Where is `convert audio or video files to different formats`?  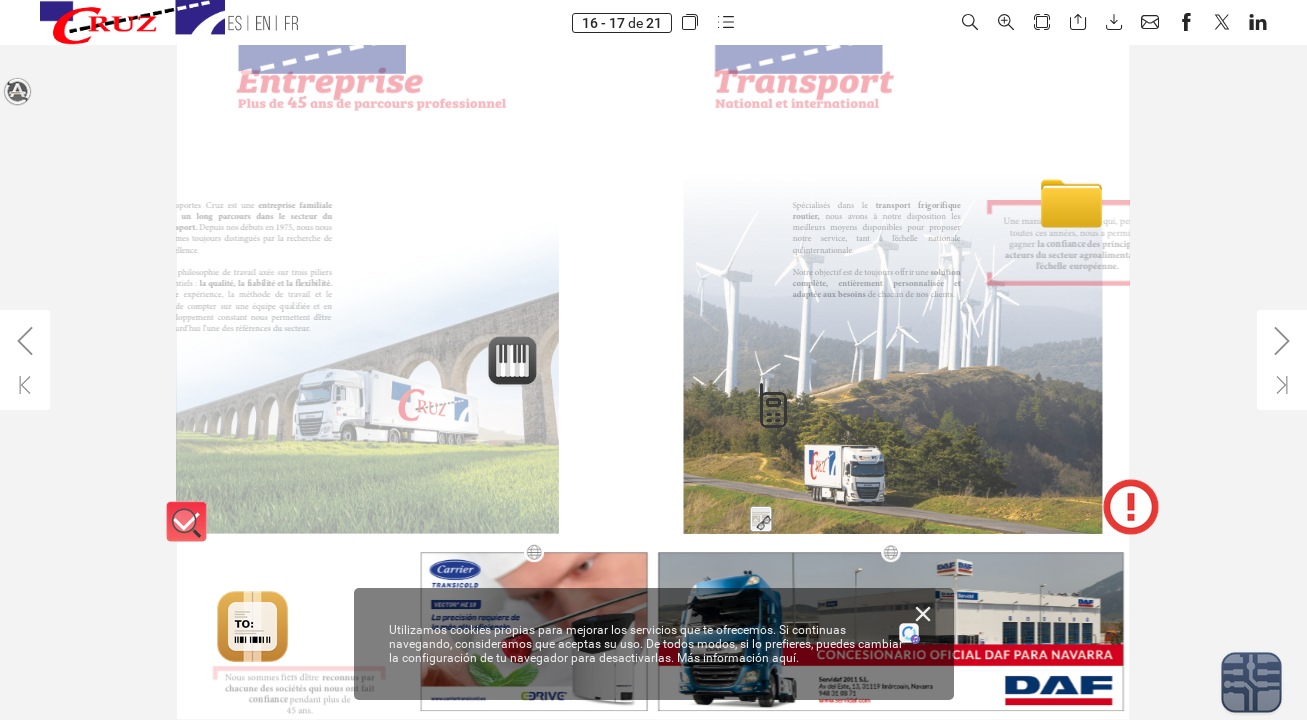 convert audio or video files to different formats is located at coordinates (909, 633).